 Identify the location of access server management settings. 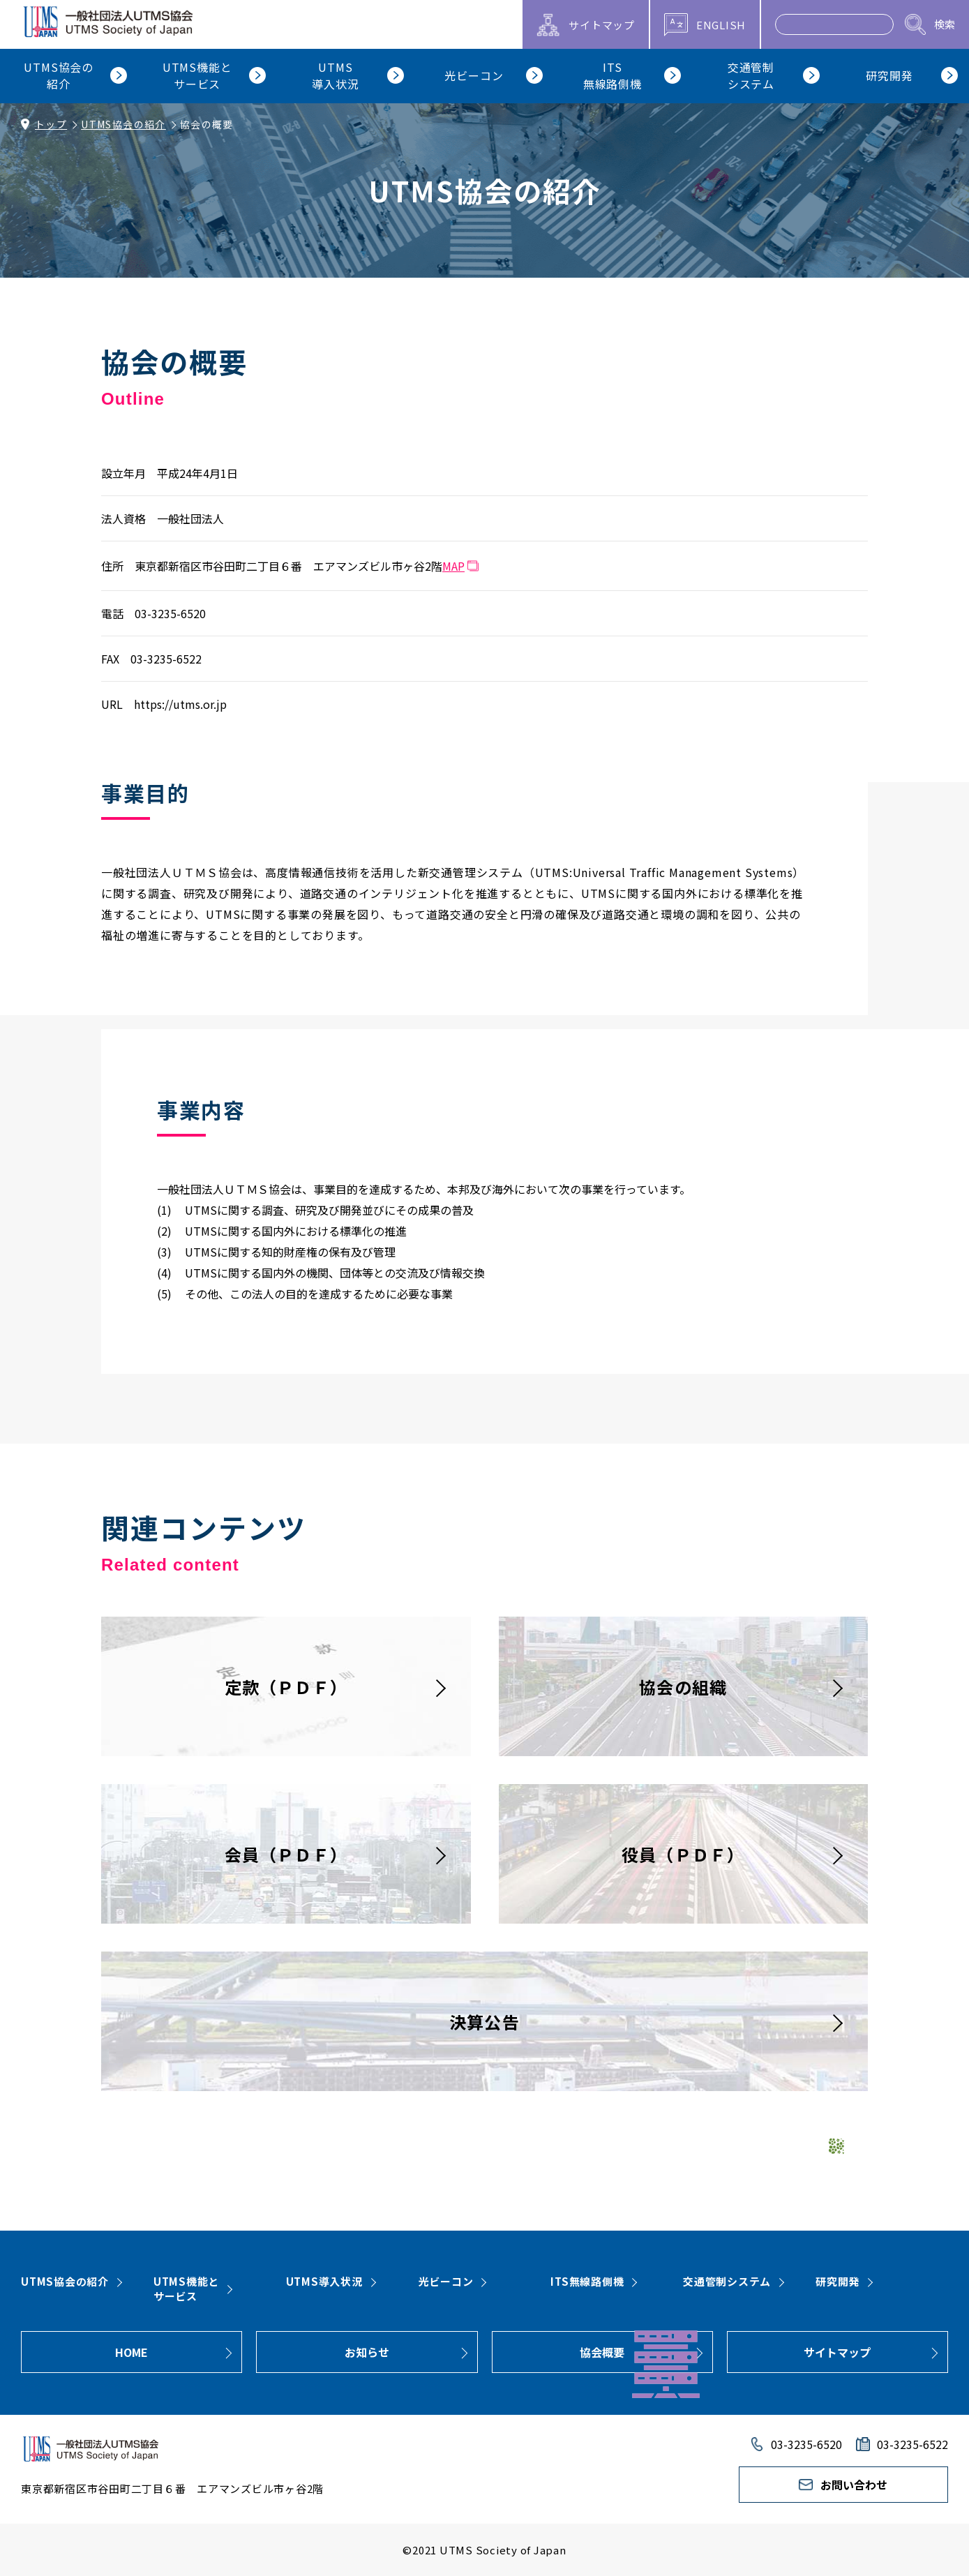
(666, 2364).